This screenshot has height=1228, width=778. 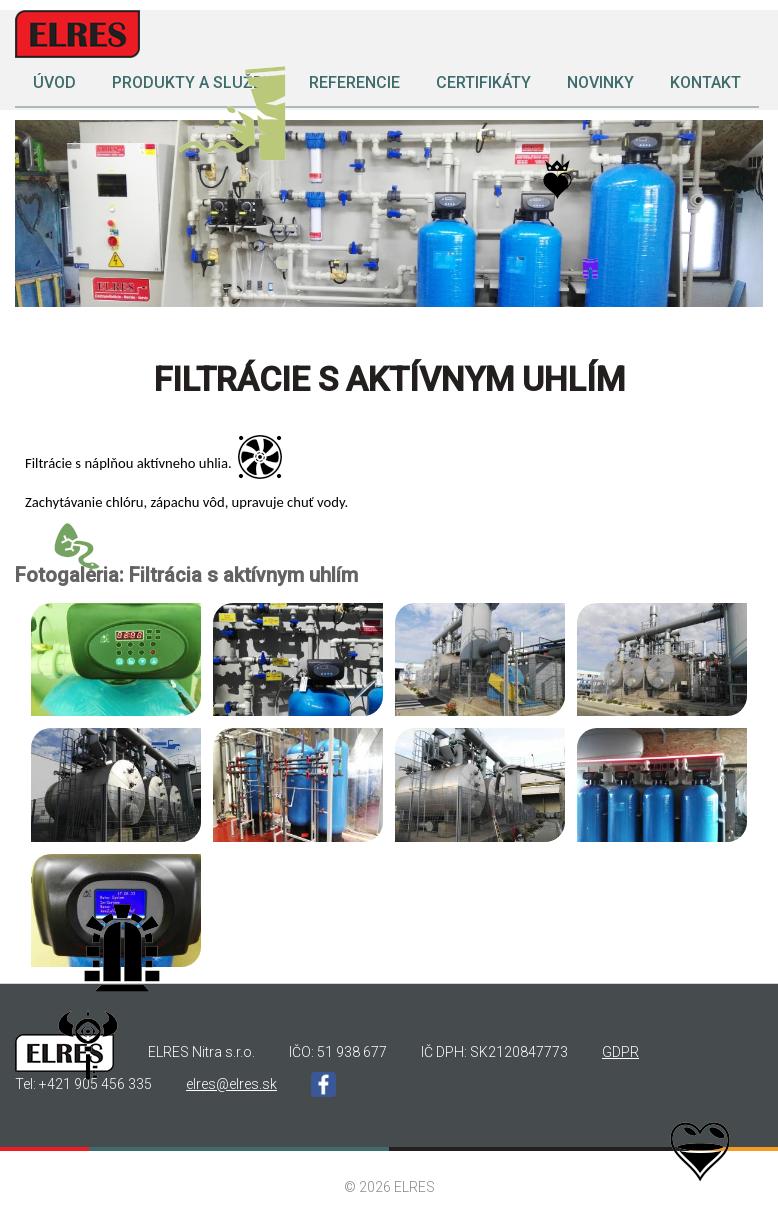 I want to click on indicates a snake egg hatching in a game, so click(x=77, y=546).